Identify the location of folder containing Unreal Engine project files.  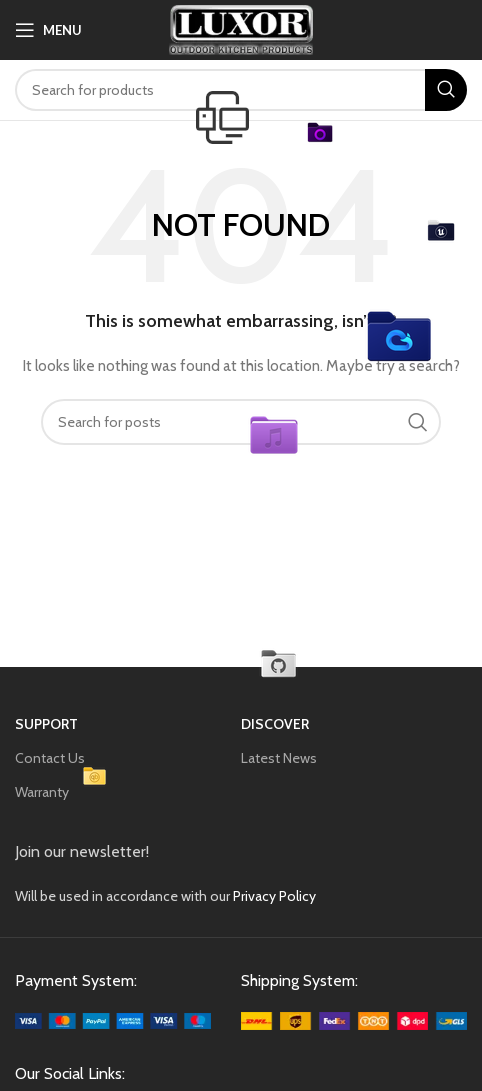
(441, 231).